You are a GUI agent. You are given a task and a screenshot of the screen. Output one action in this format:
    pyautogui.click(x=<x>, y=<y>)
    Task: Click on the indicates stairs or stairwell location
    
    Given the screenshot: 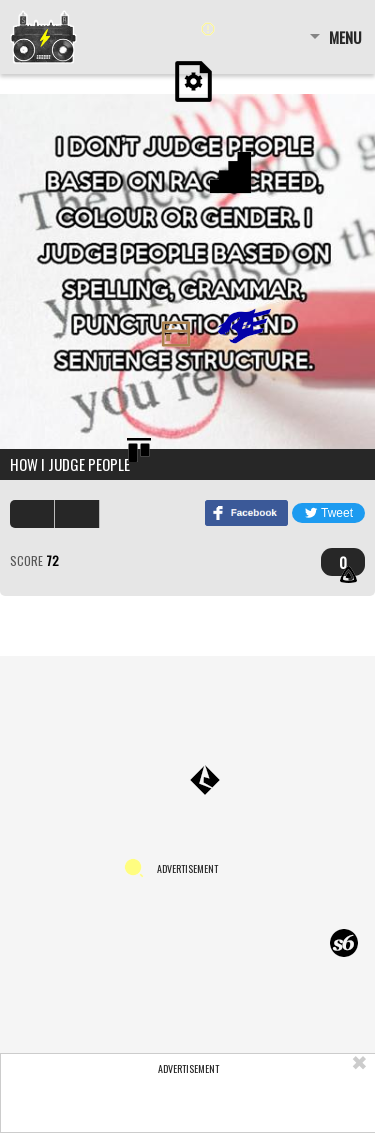 What is the action you would take?
    pyautogui.click(x=230, y=172)
    